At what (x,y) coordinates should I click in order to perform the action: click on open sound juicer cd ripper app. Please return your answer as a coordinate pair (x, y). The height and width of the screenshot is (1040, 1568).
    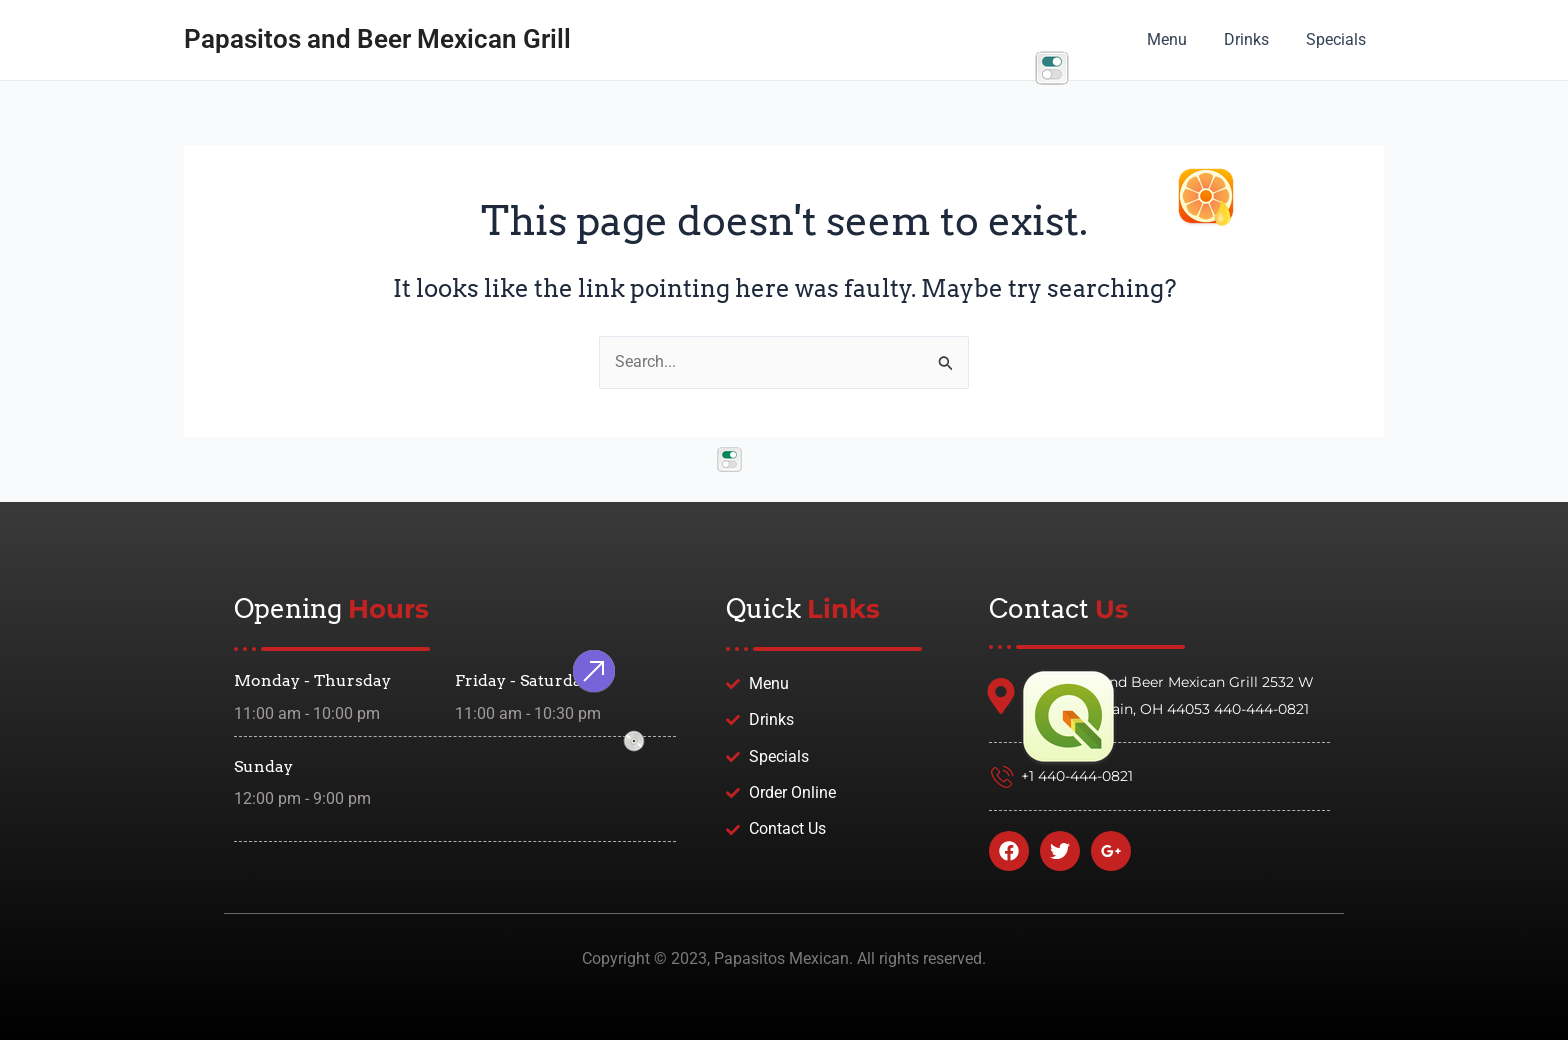
    Looking at the image, I should click on (1206, 196).